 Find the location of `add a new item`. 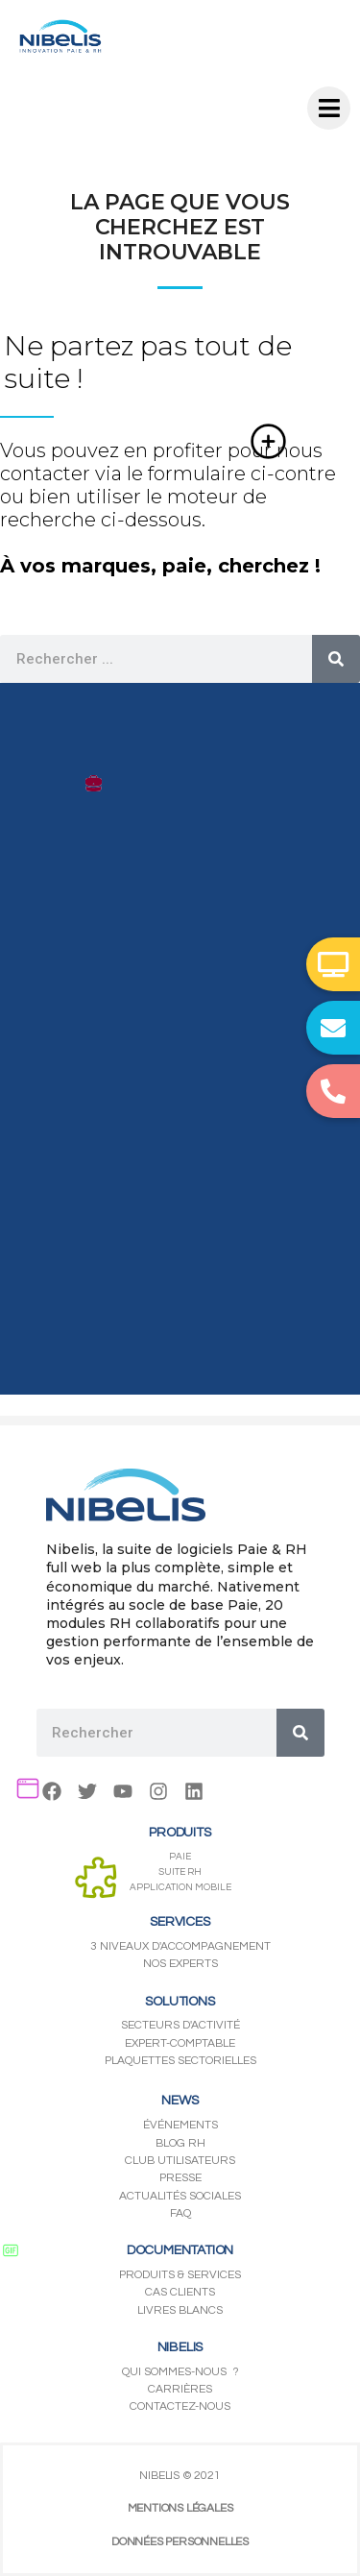

add a new item is located at coordinates (268, 441).